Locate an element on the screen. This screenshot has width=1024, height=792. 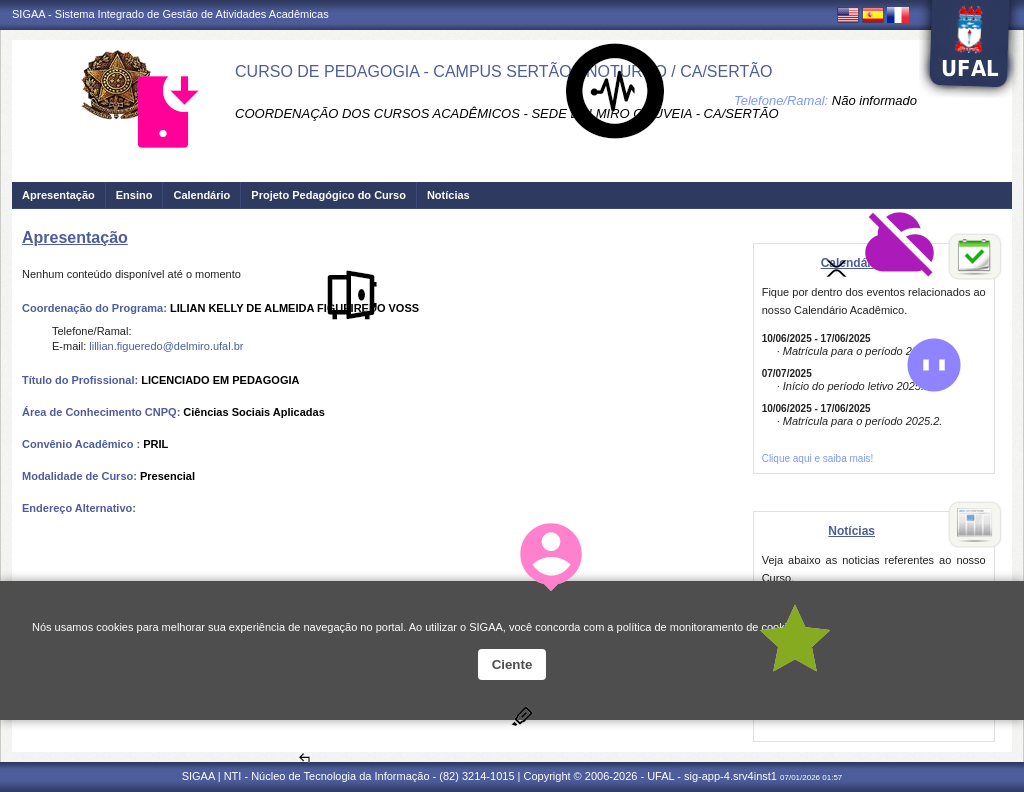
electrical outlet or power source indicator is located at coordinates (934, 365).